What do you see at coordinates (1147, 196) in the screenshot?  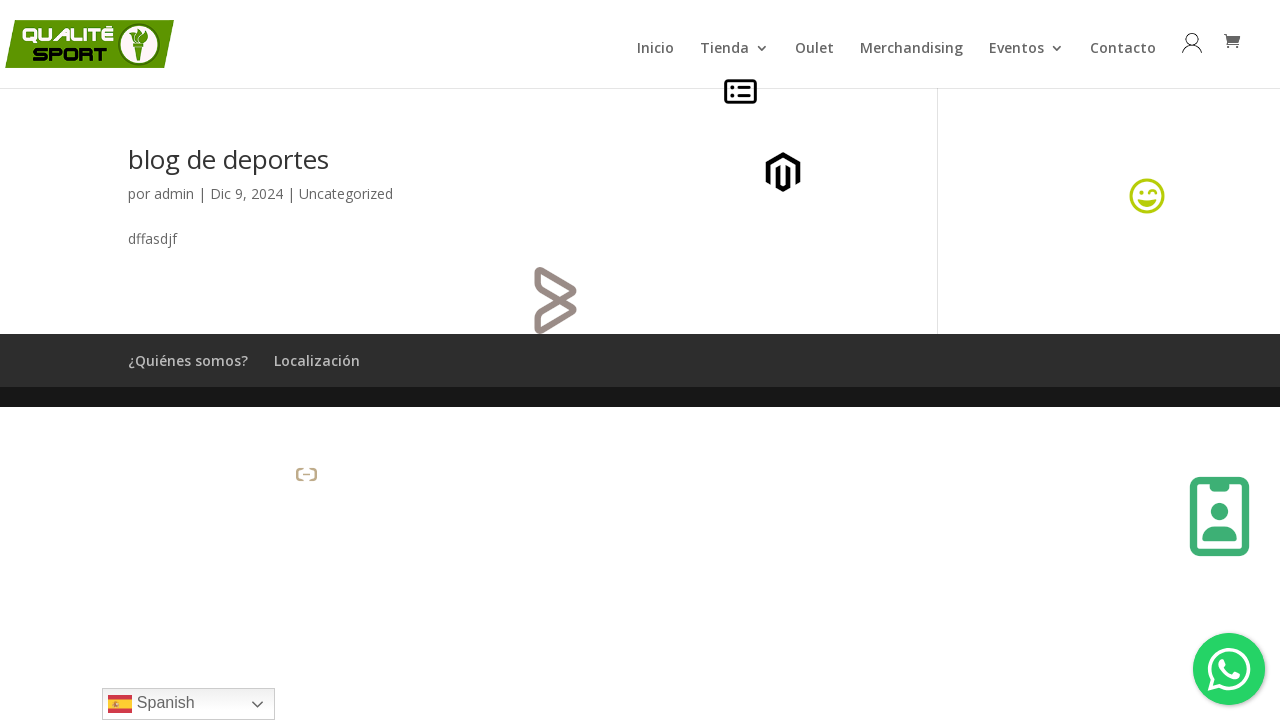 I see `insert a winking emoji into text` at bounding box center [1147, 196].